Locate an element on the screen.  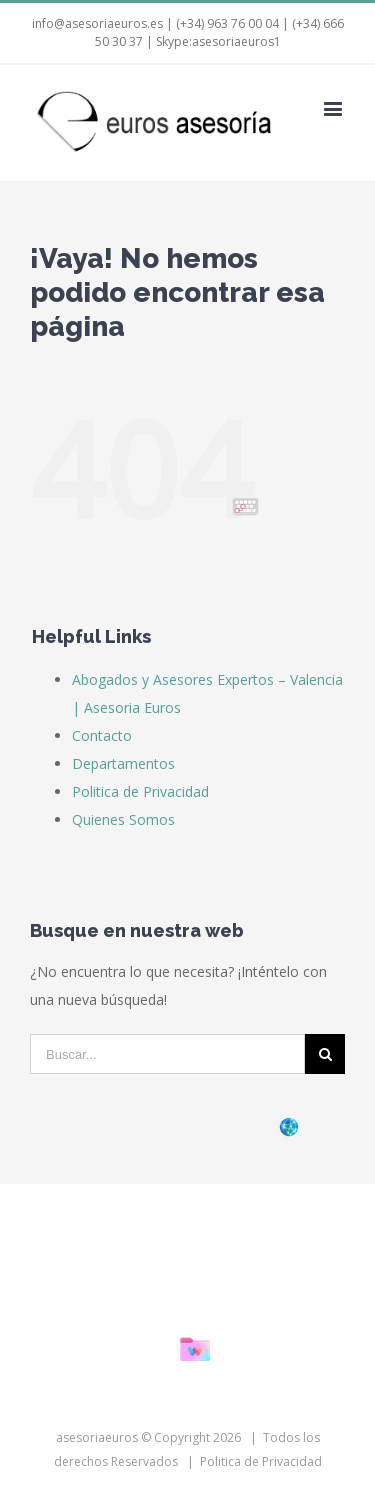
access keyboard shortcut settings is located at coordinates (245, 506).